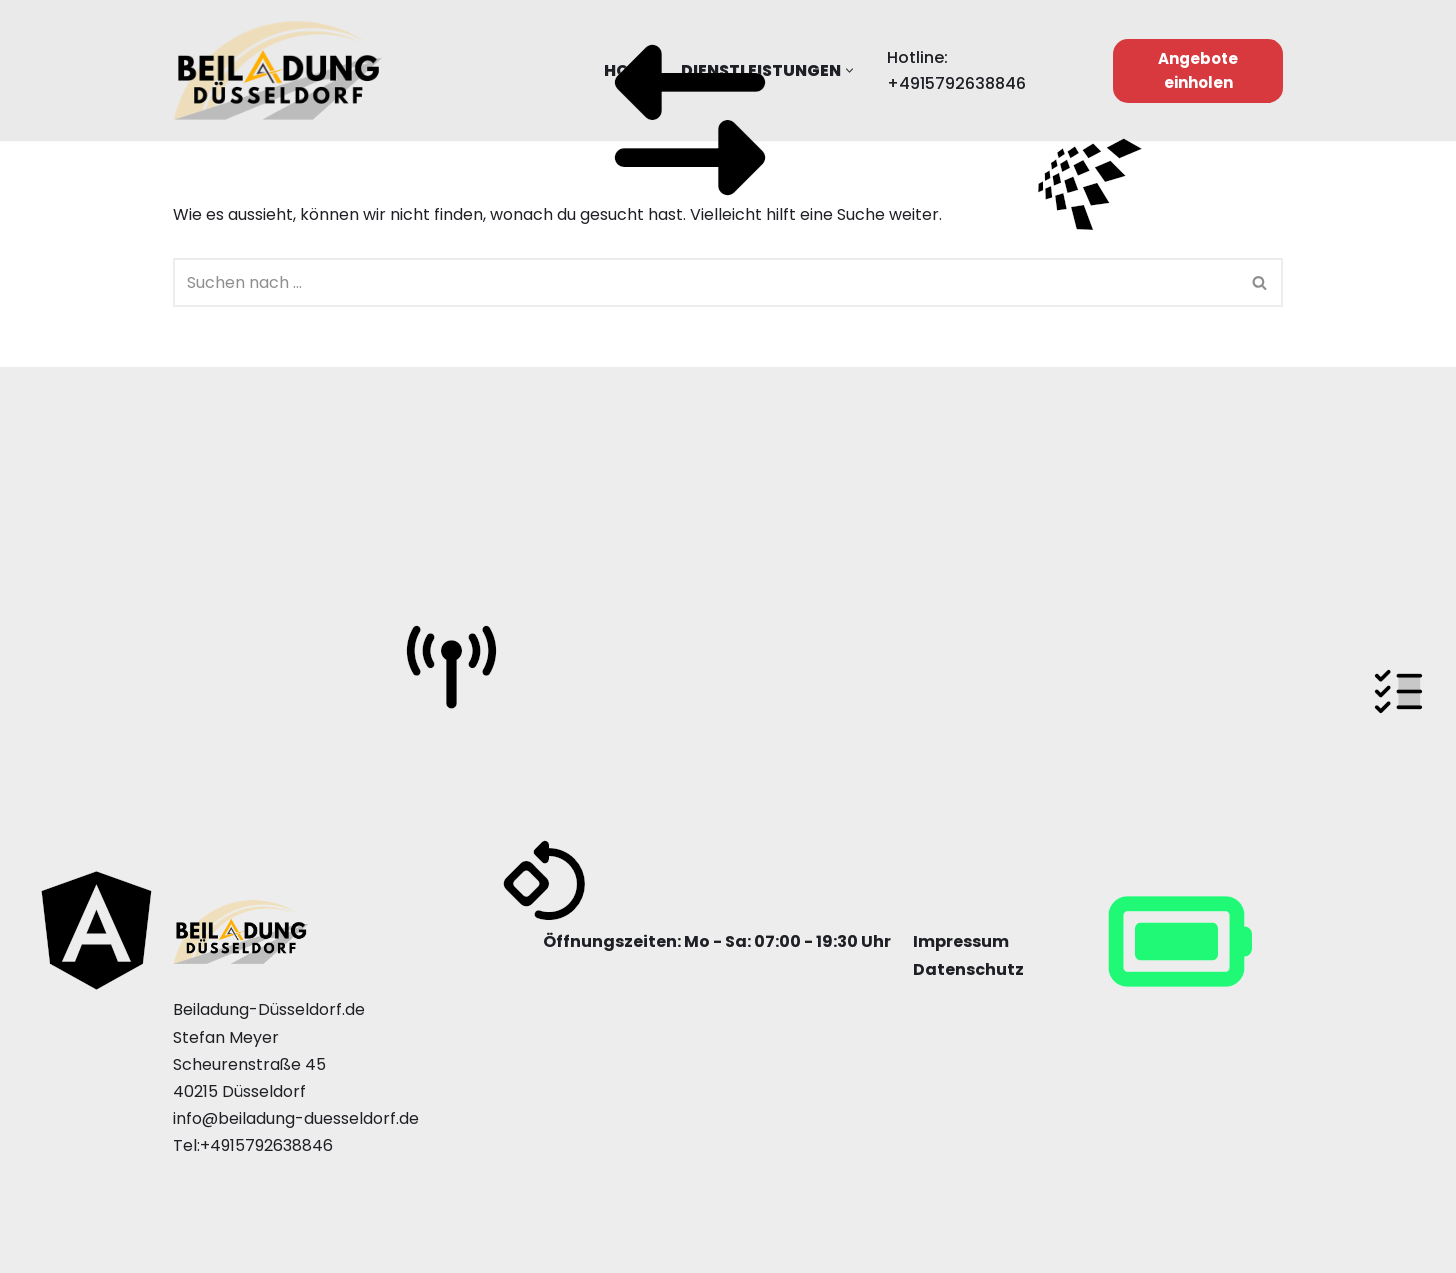 The width and height of the screenshot is (1456, 1273). Describe the element at coordinates (1176, 941) in the screenshot. I see `indicates current battery level` at that location.